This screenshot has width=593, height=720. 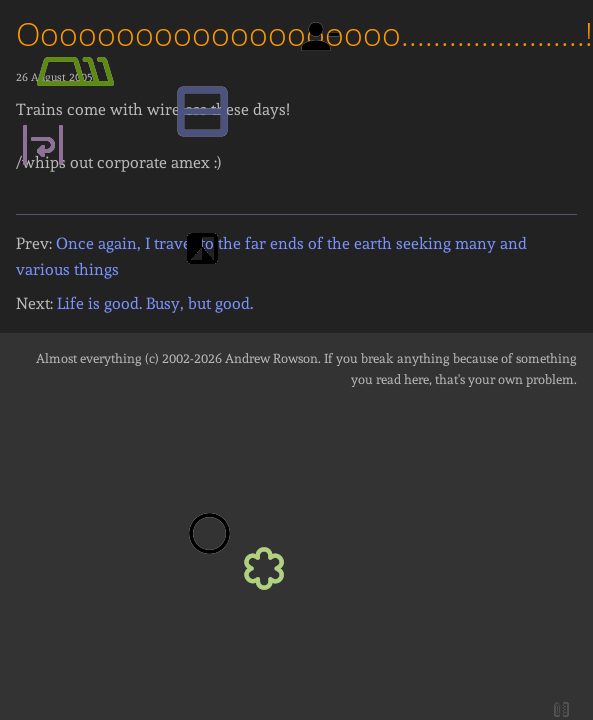 What do you see at coordinates (75, 71) in the screenshot?
I see `switch between open browser tabs` at bounding box center [75, 71].